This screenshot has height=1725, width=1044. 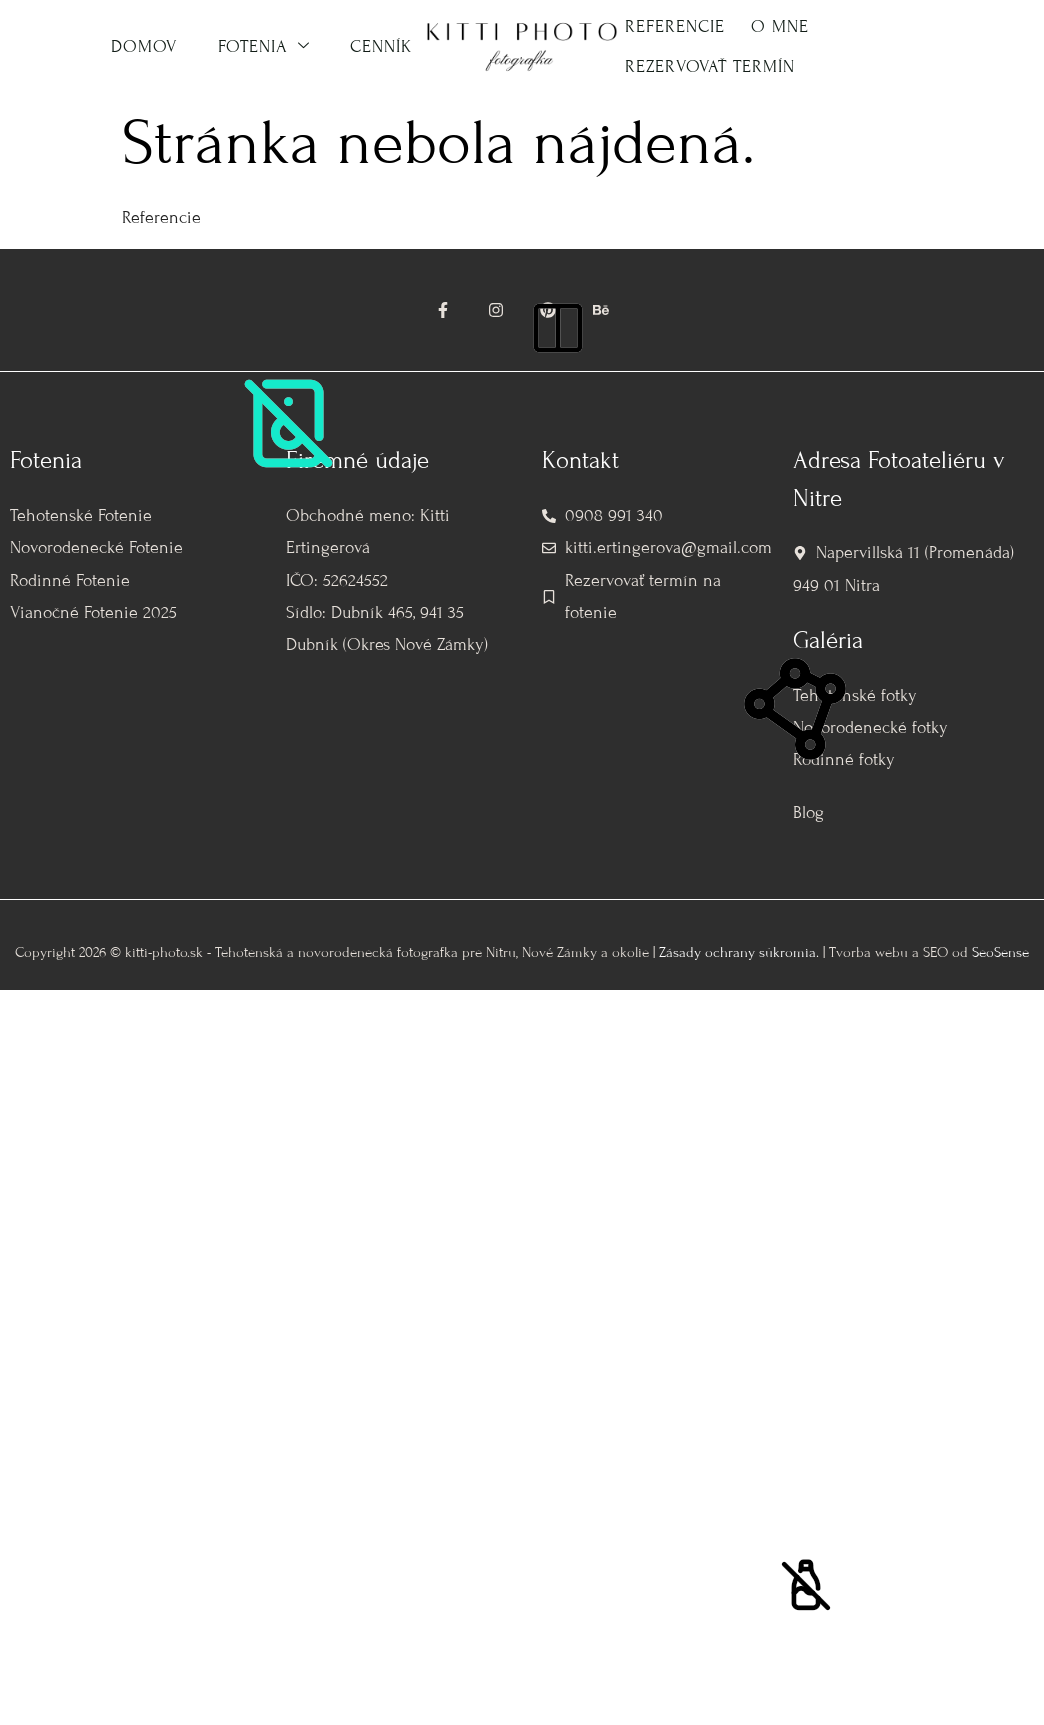 What do you see at coordinates (795, 709) in the screenshot?
I see `create a polygon shape` at bounding box center [795, 709].